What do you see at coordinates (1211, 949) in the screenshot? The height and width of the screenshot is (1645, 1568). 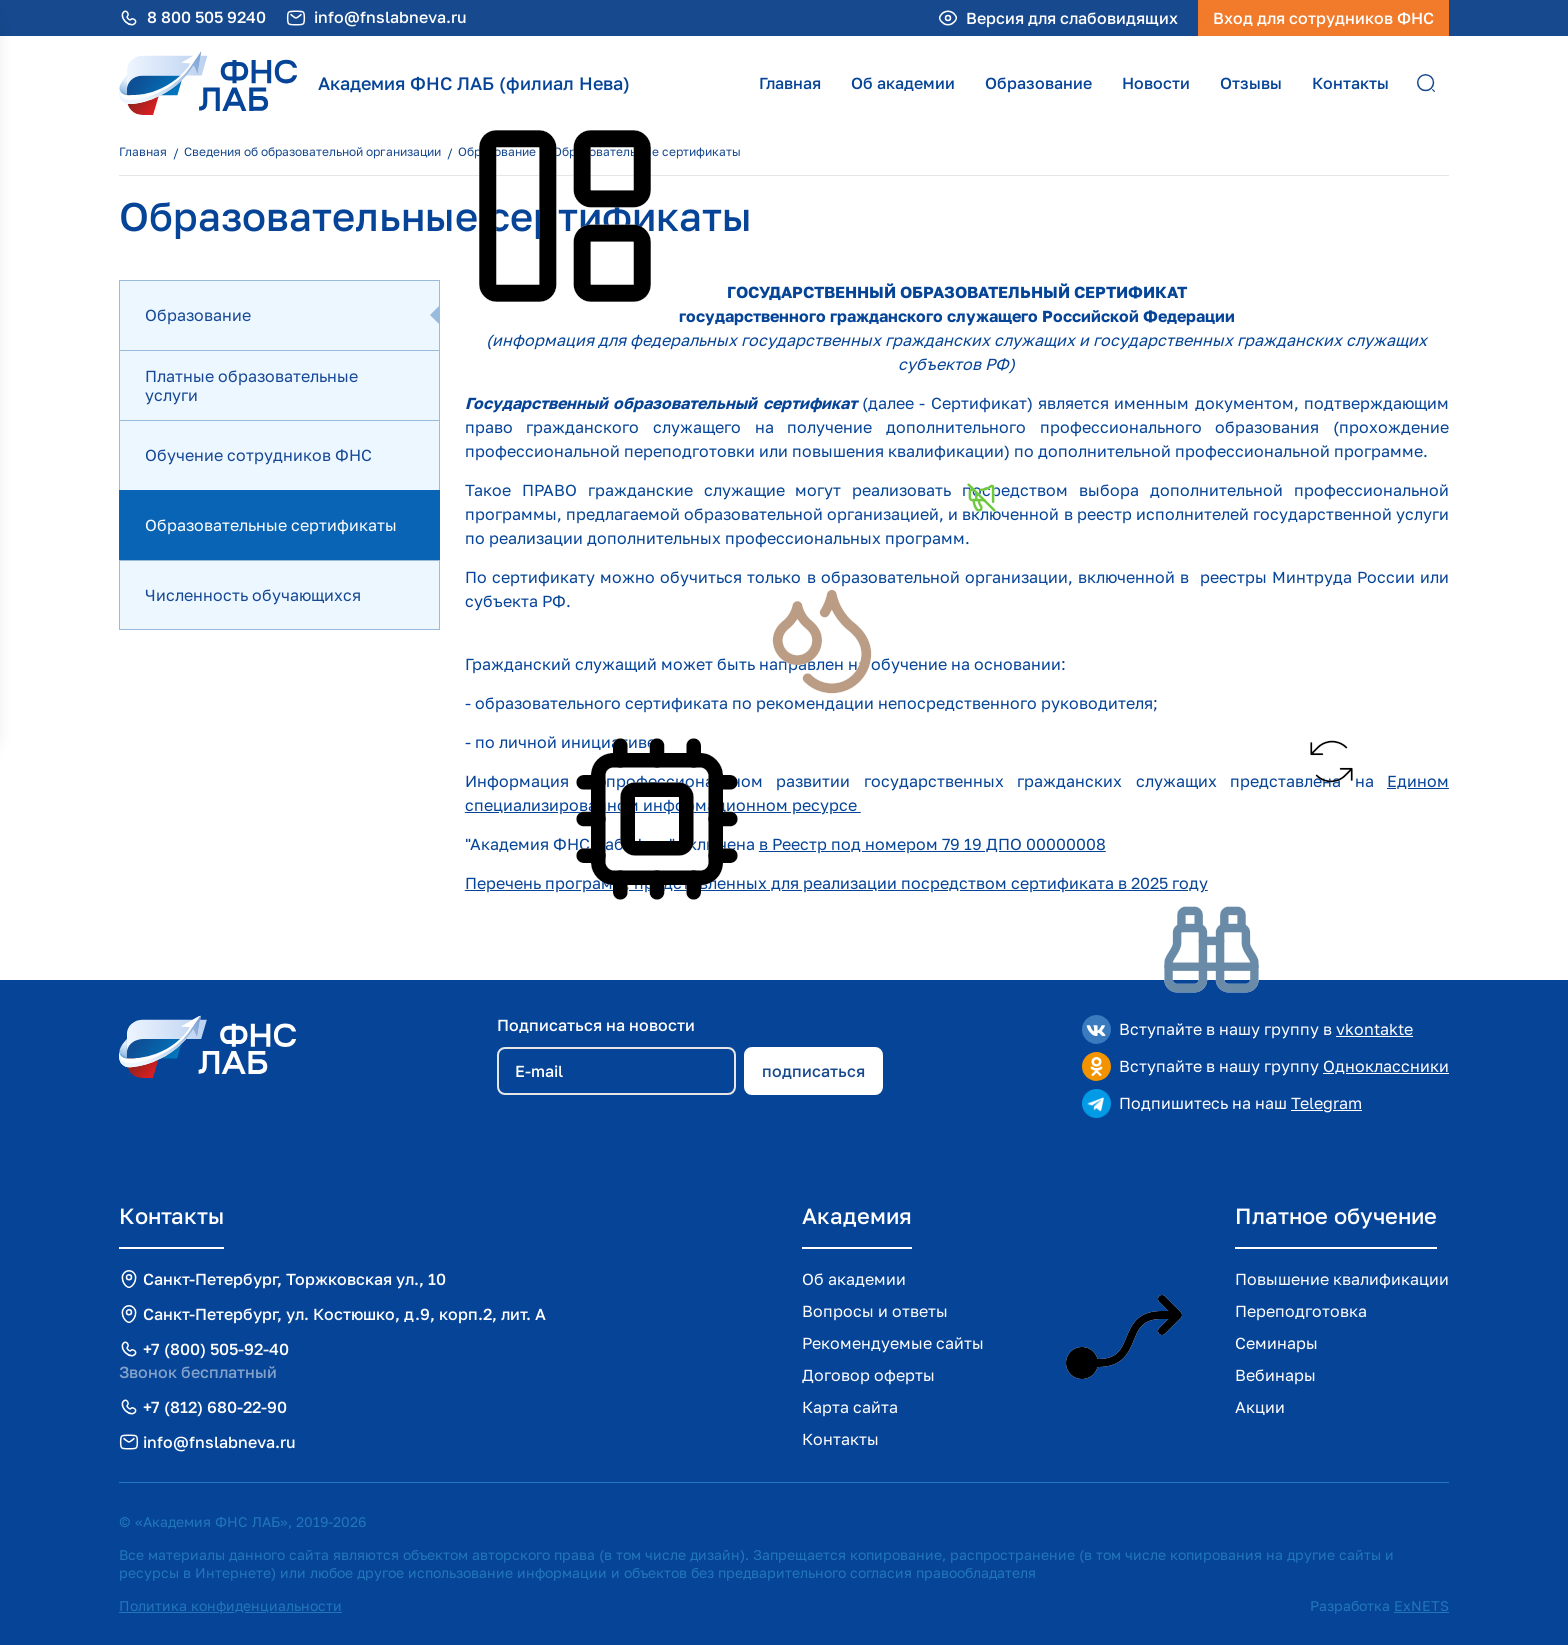 I see `search or explore content` at bounding box center [1211, 949].